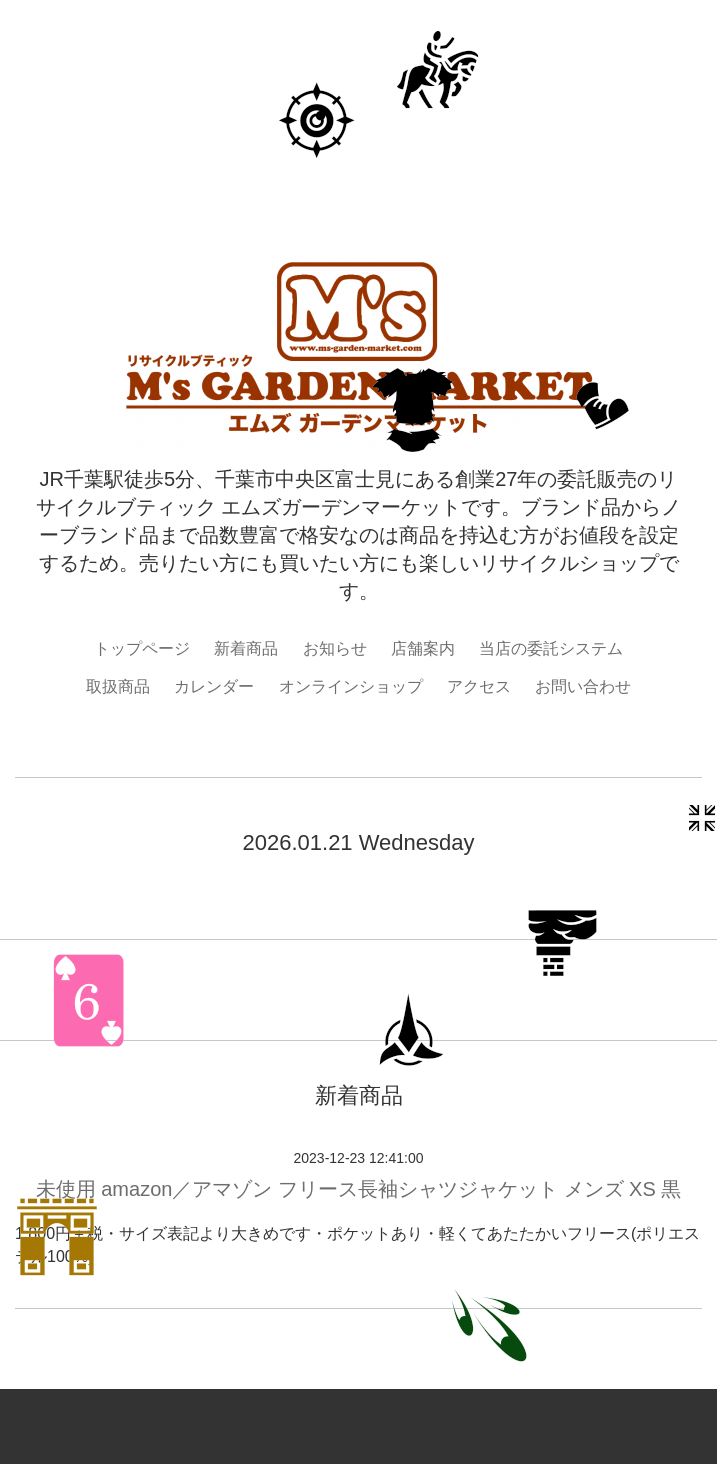 This screenshot has height=1464, width=717. What do you see at coordinates (413, 410) in the screenshot?
I see `equip fur armor or primitive clothing` at bounding box center [413, 410].